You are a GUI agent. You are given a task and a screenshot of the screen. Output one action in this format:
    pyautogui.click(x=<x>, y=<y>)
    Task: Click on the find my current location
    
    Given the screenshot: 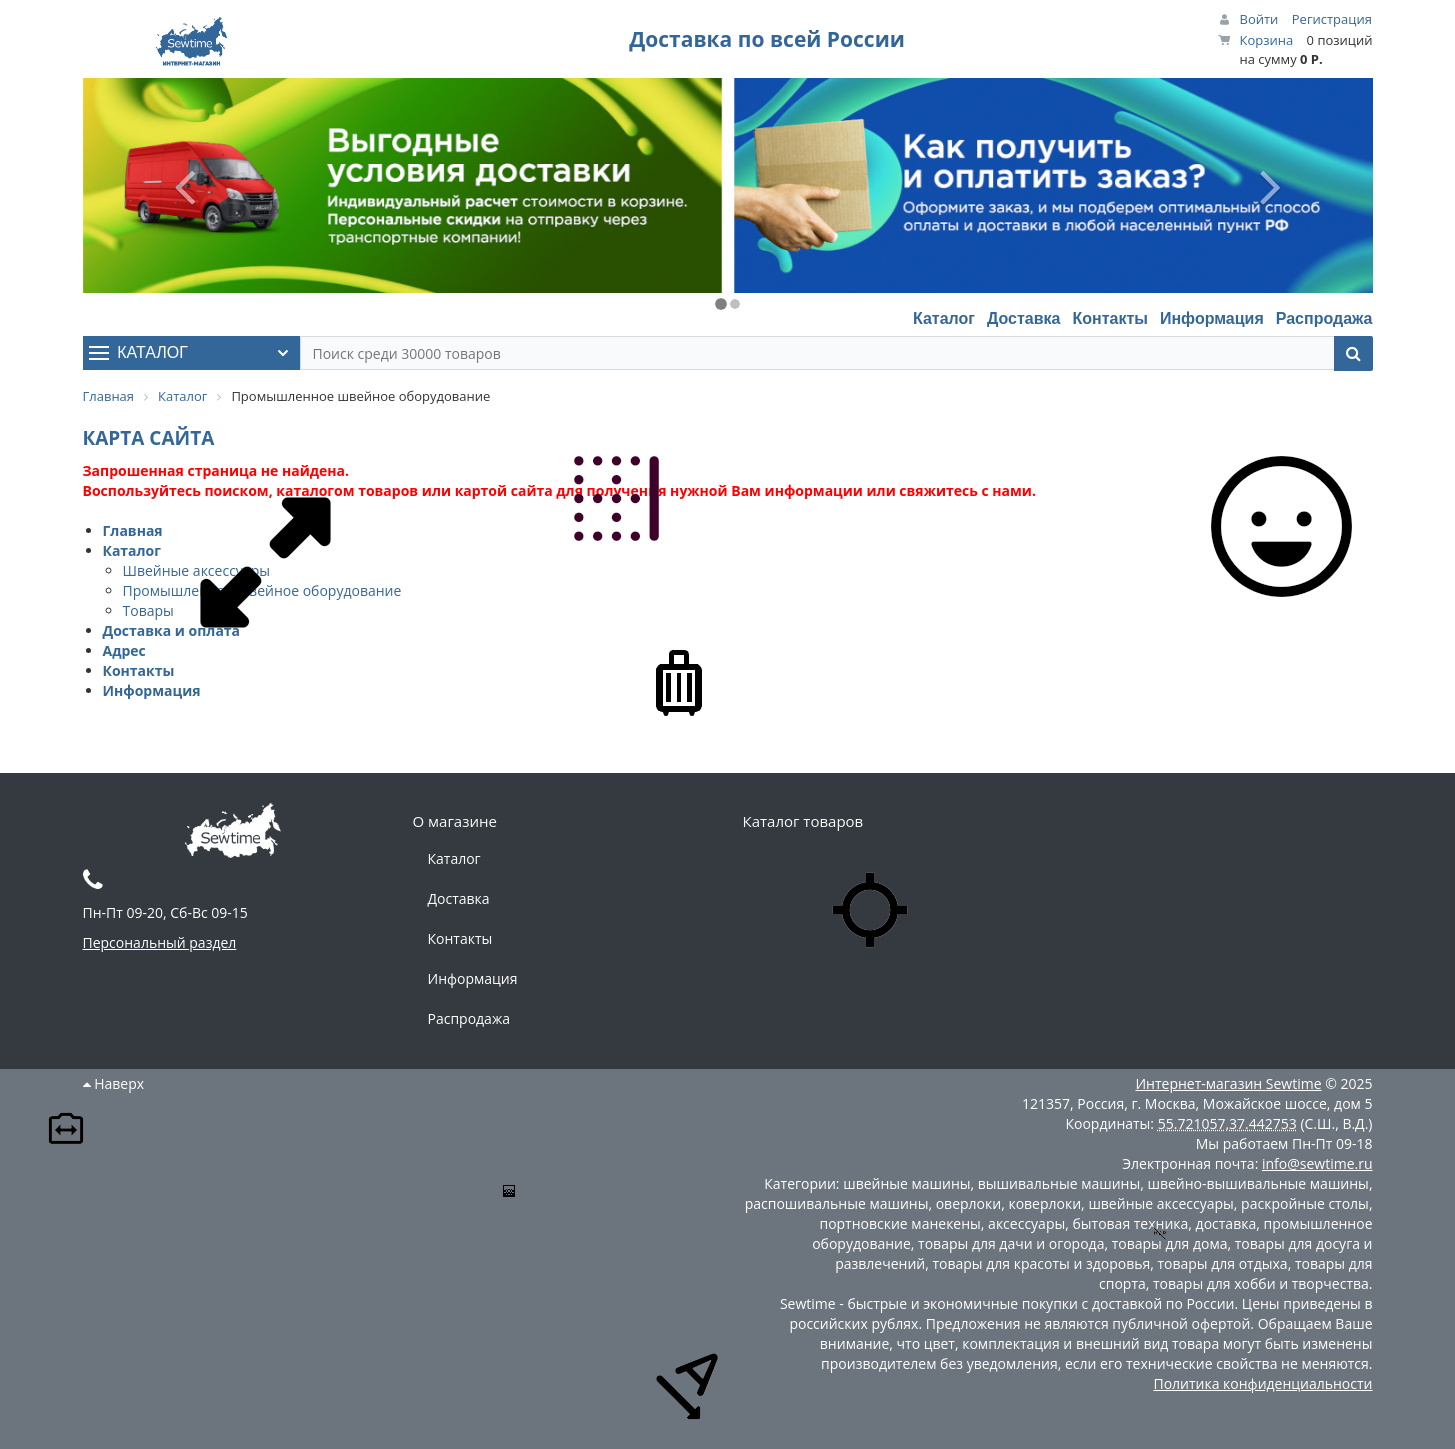 What is the action you would take?
    pyautogui.click(x=870, y=910)
    